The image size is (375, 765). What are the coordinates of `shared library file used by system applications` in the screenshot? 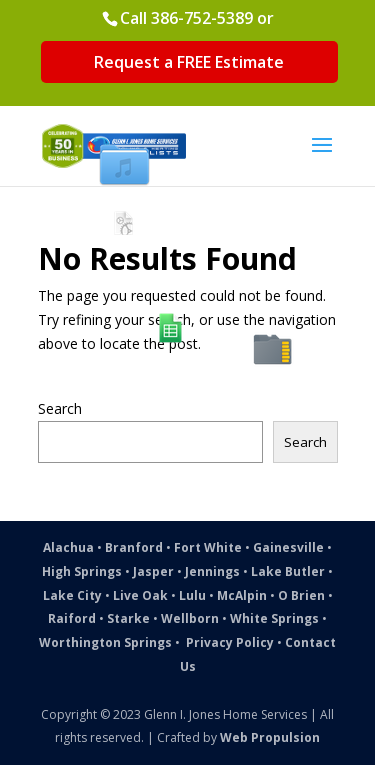 It's located at (123, 223).